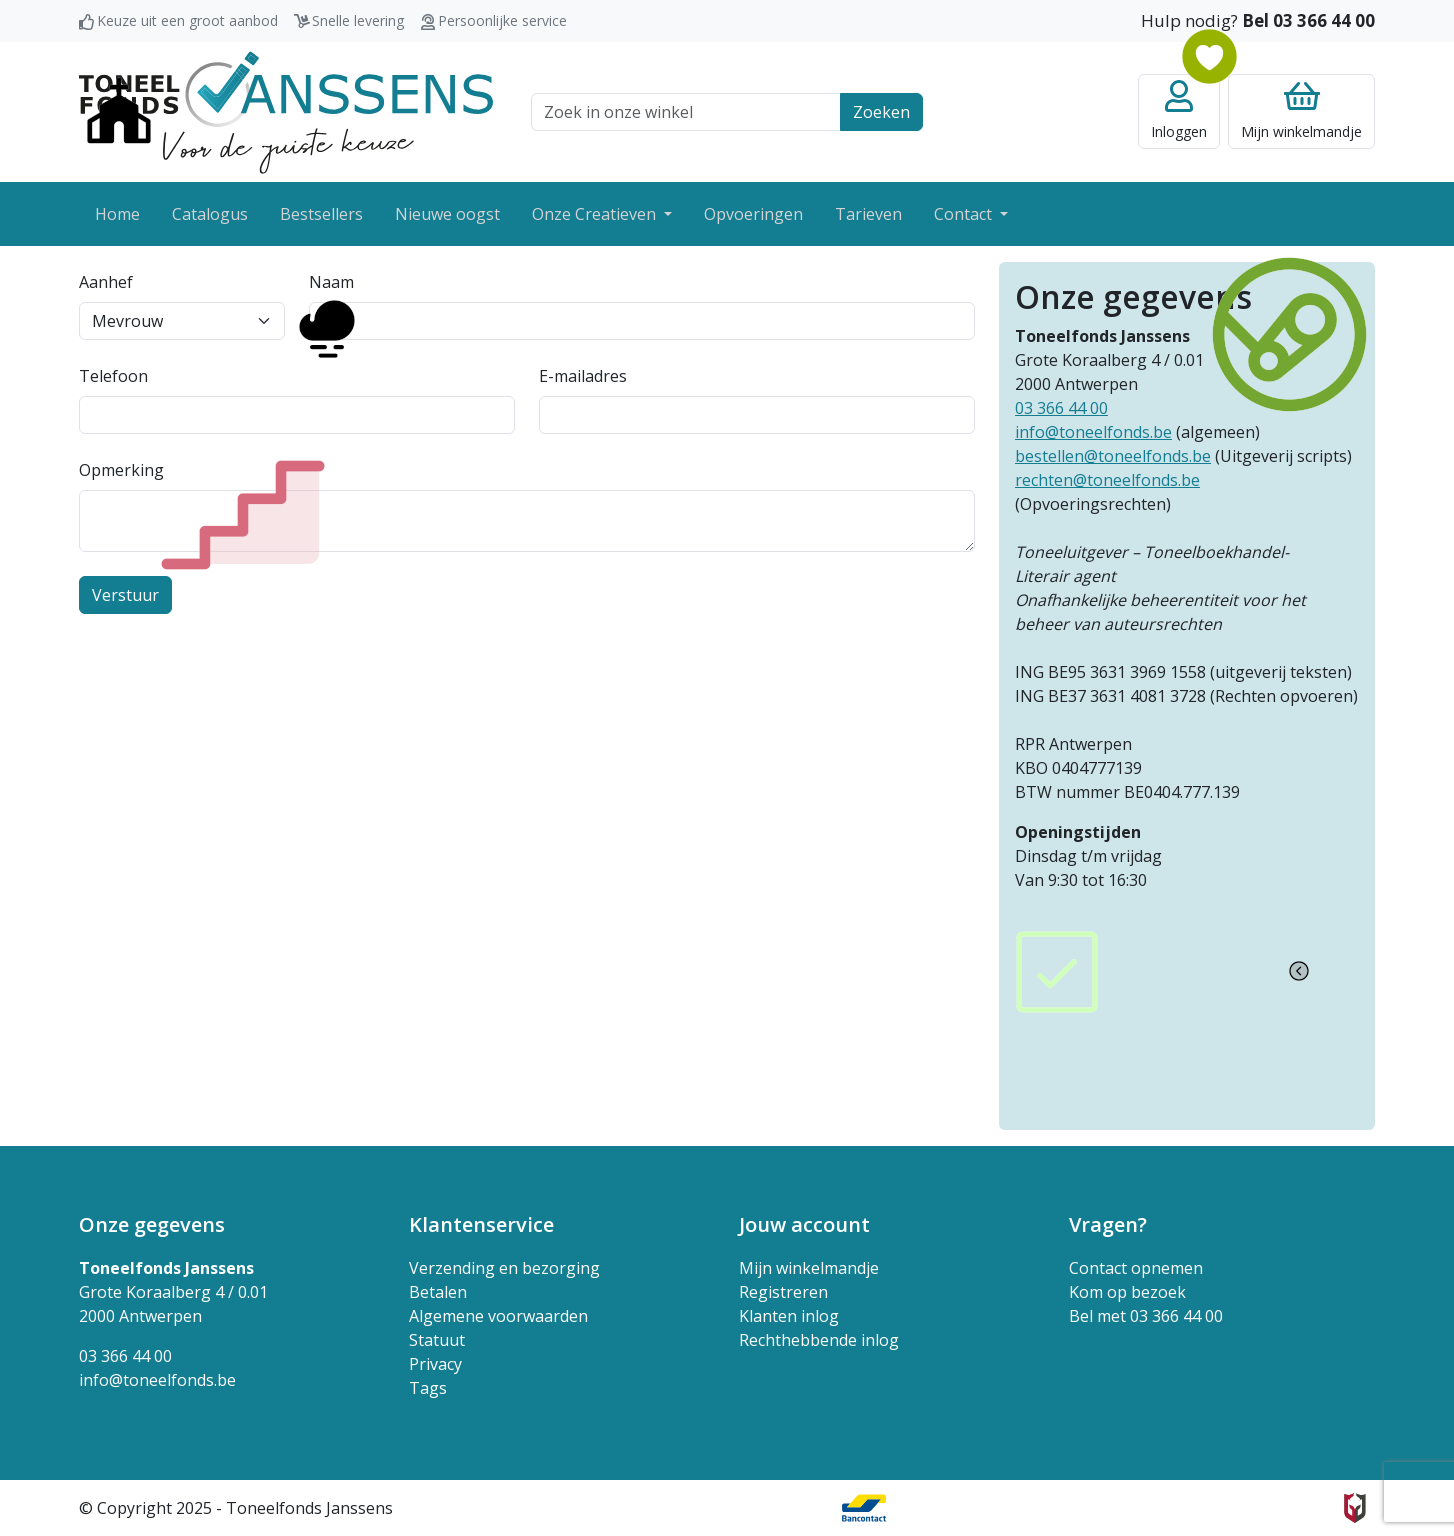 The height and width of the screenshot is (1536, 1454). What do you see at coordinates (1057, 972) in the screenshot?
I see `mark a task as complete` at bounding box center [1057, 972].